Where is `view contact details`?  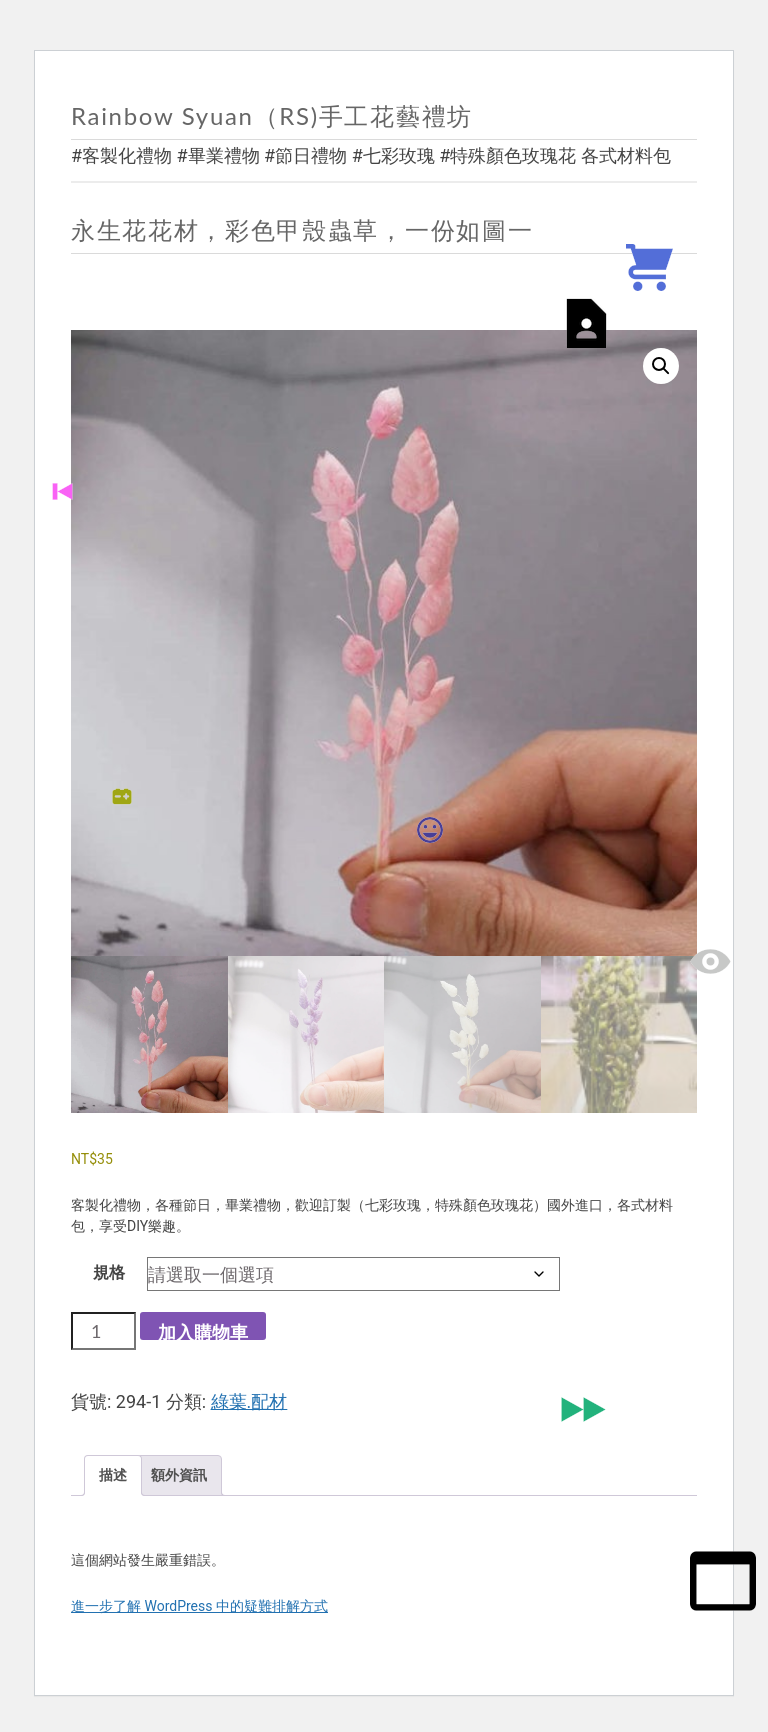 view contact details is located at coordinates (586, 323).